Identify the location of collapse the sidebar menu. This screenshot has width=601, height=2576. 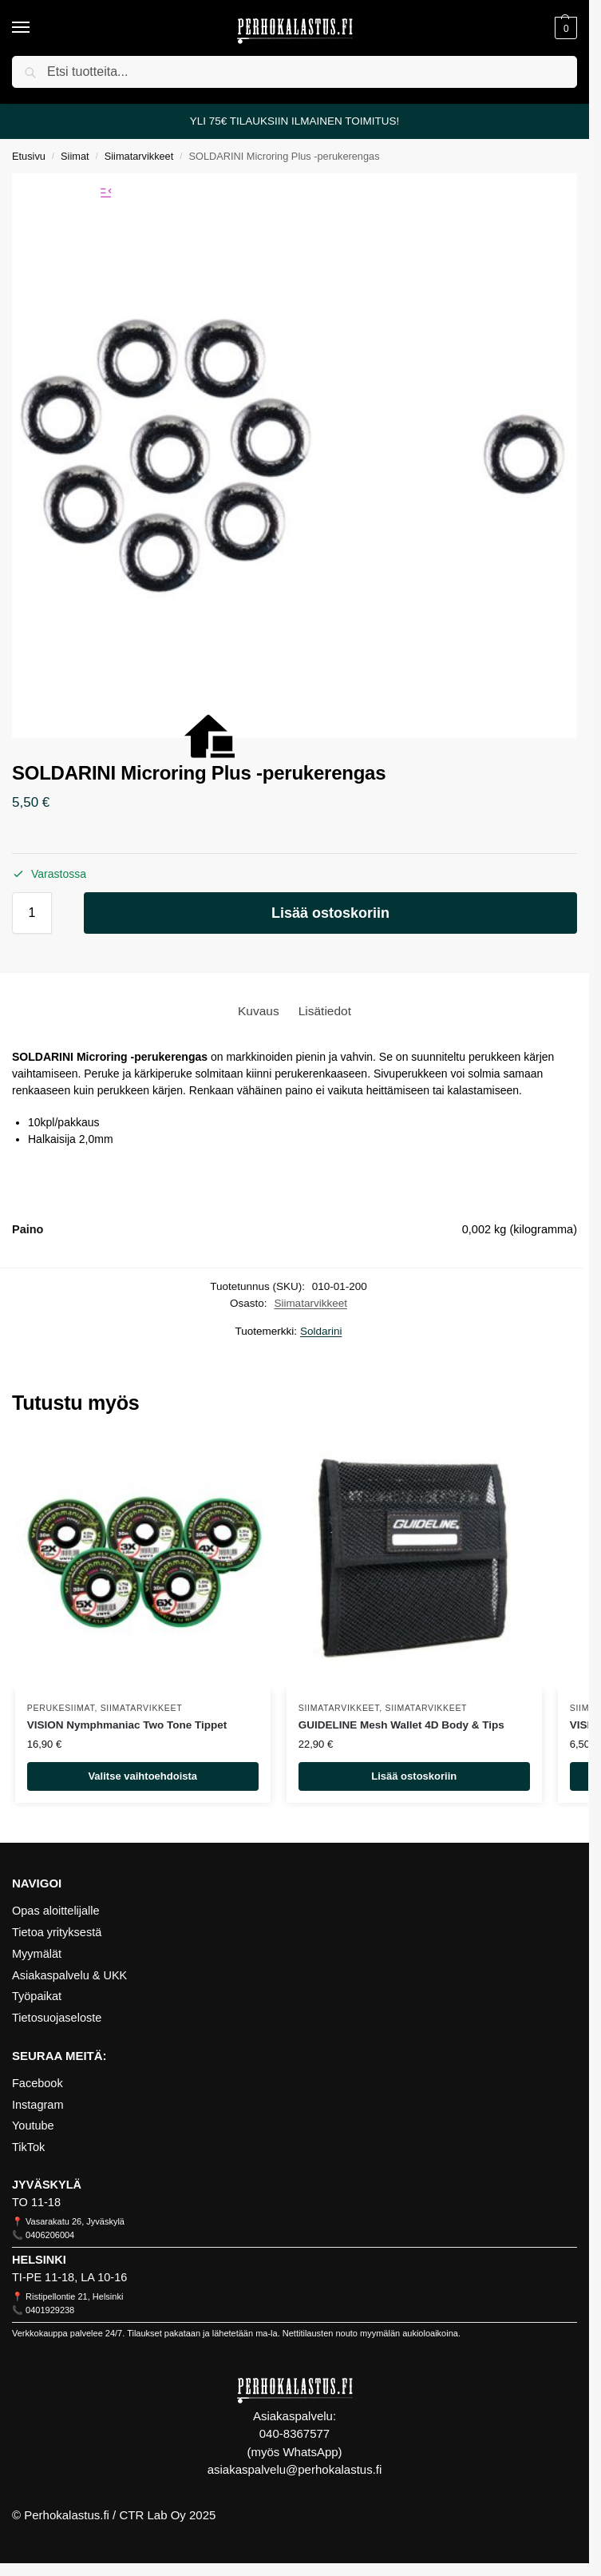
(105, 193).